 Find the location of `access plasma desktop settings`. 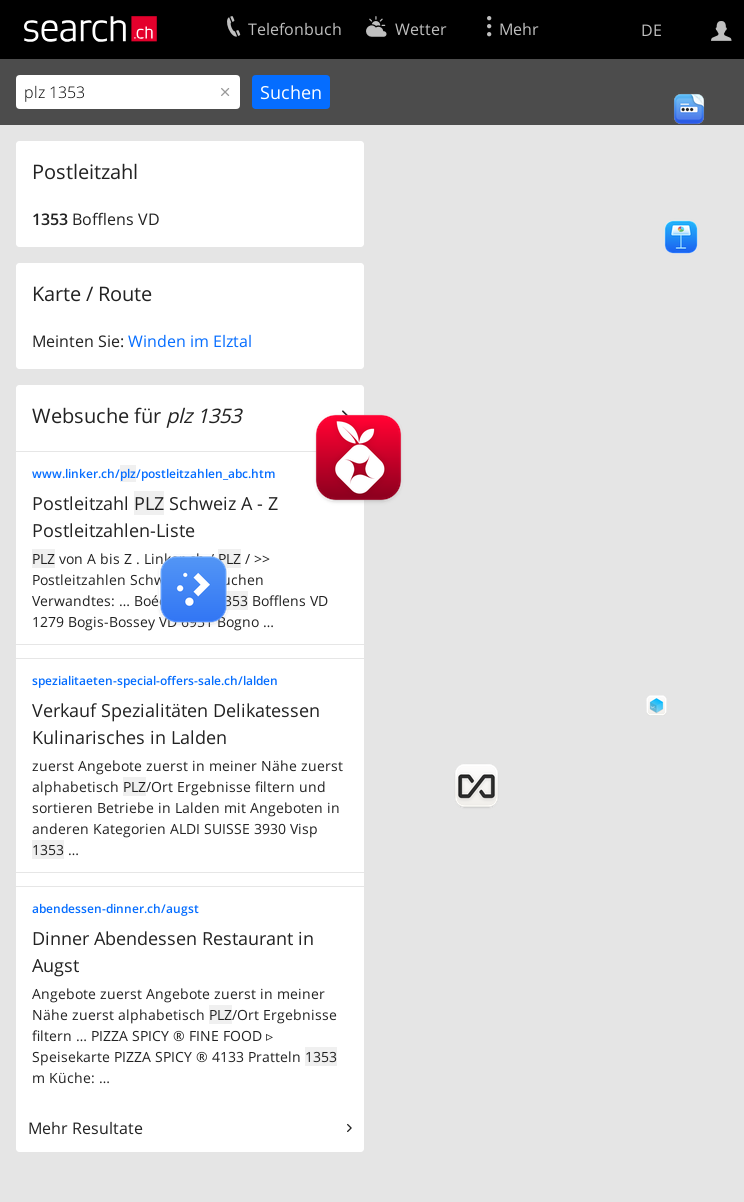

access plasma desktop settings is located at coordinates (193, 590).